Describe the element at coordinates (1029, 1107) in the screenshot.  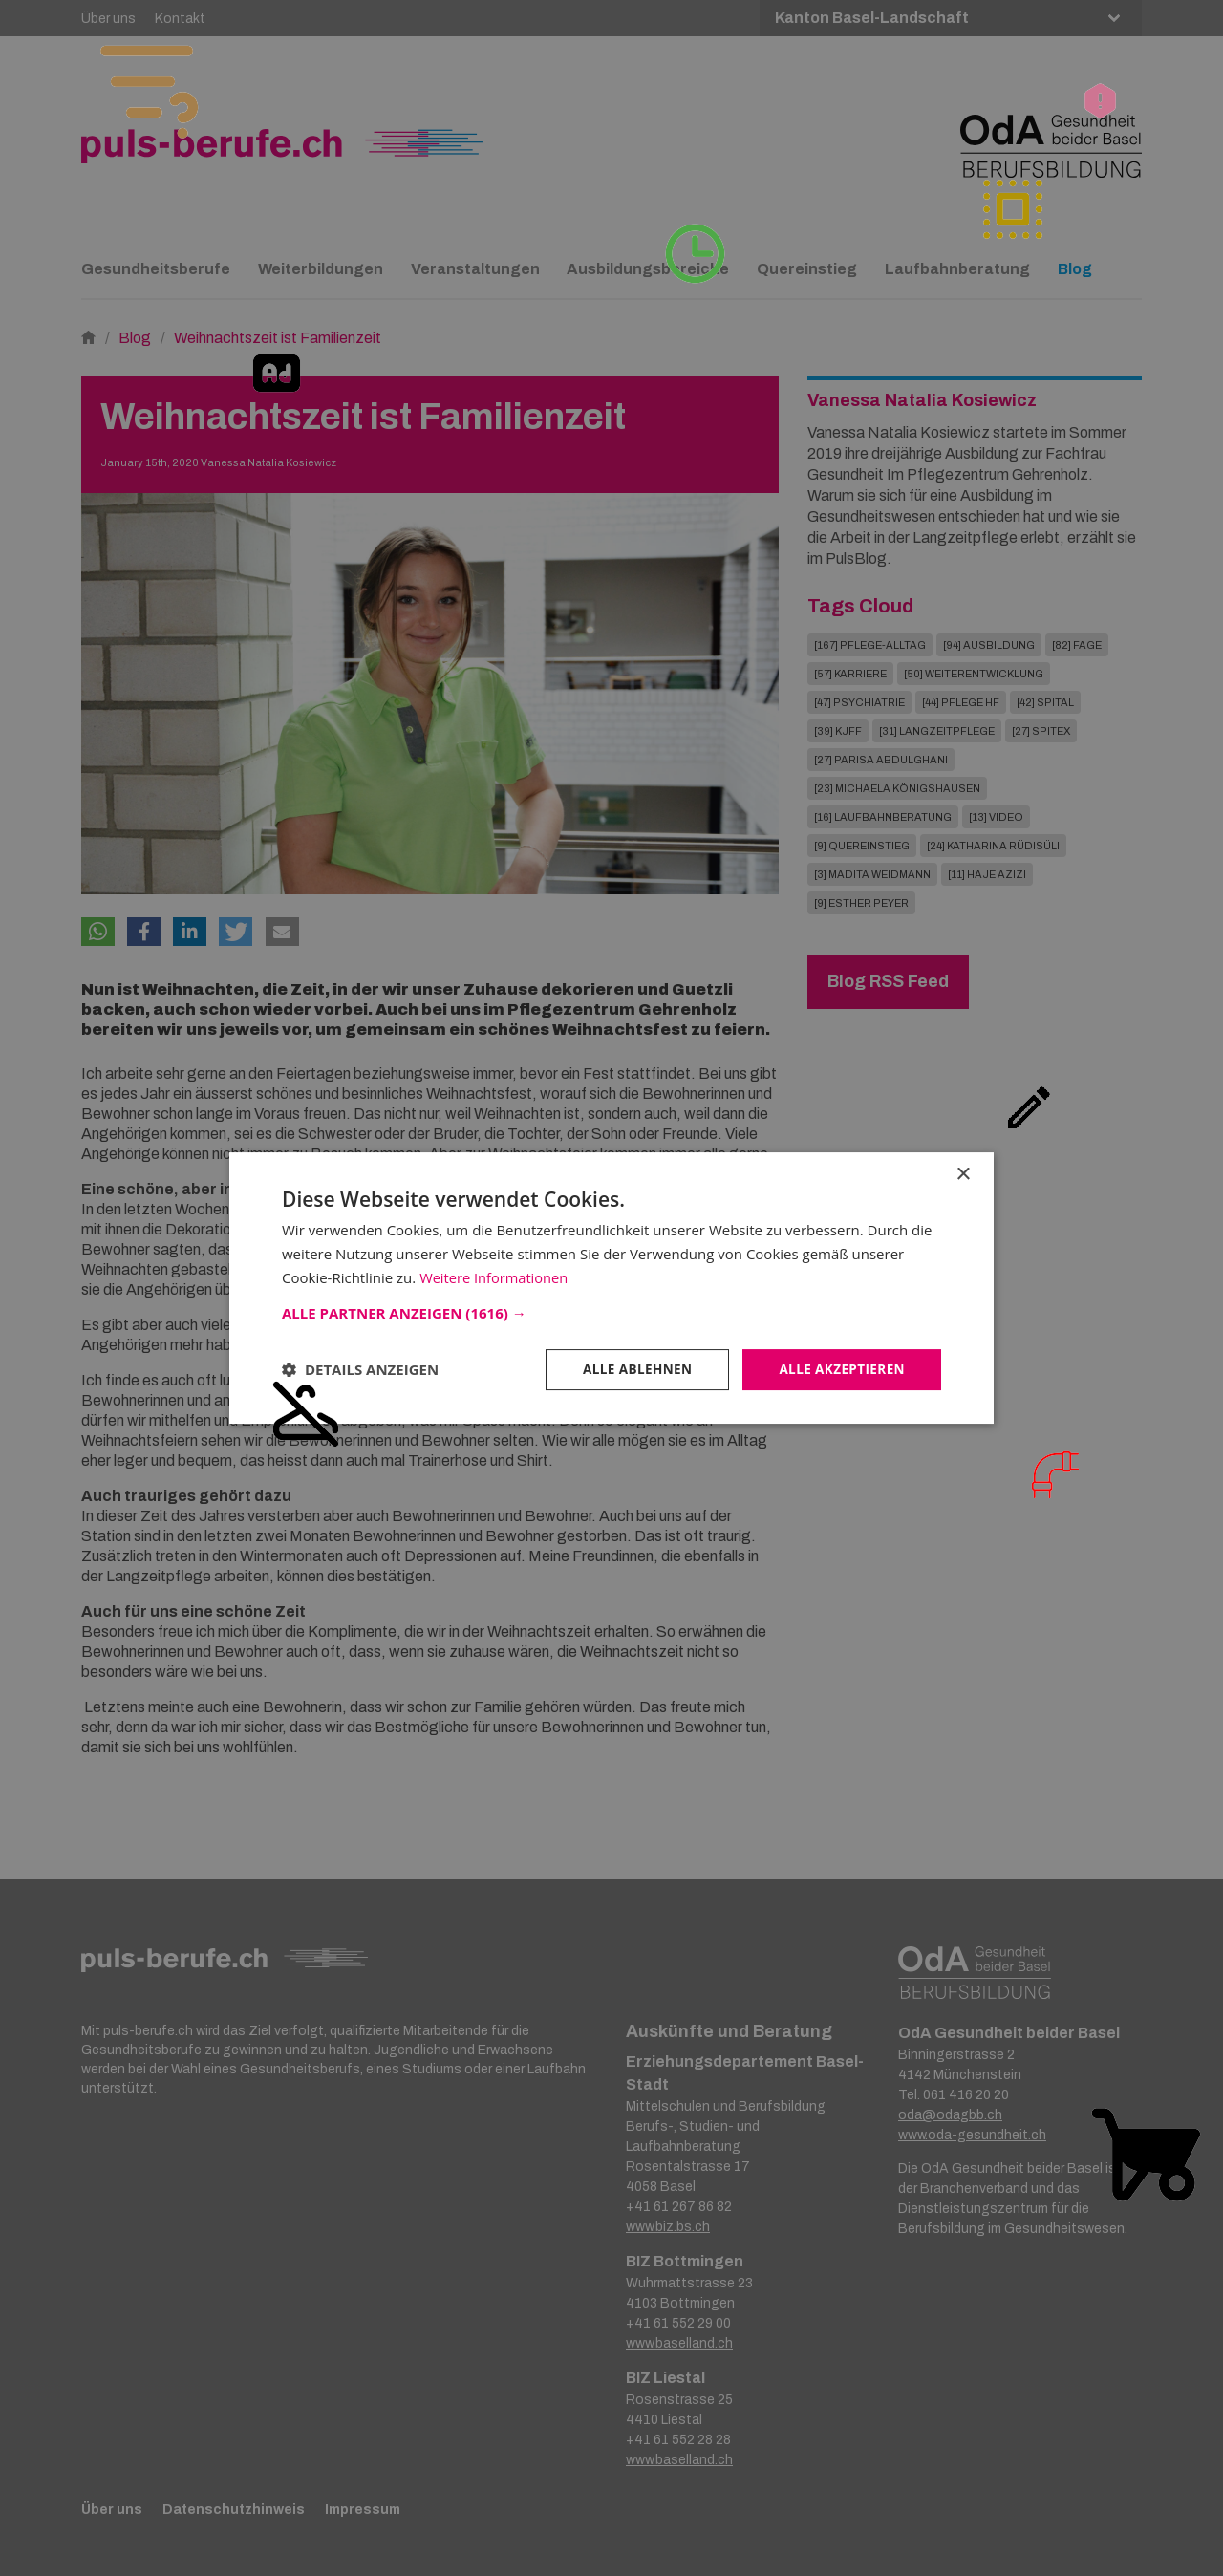
I see `edit or modify content` at that location.